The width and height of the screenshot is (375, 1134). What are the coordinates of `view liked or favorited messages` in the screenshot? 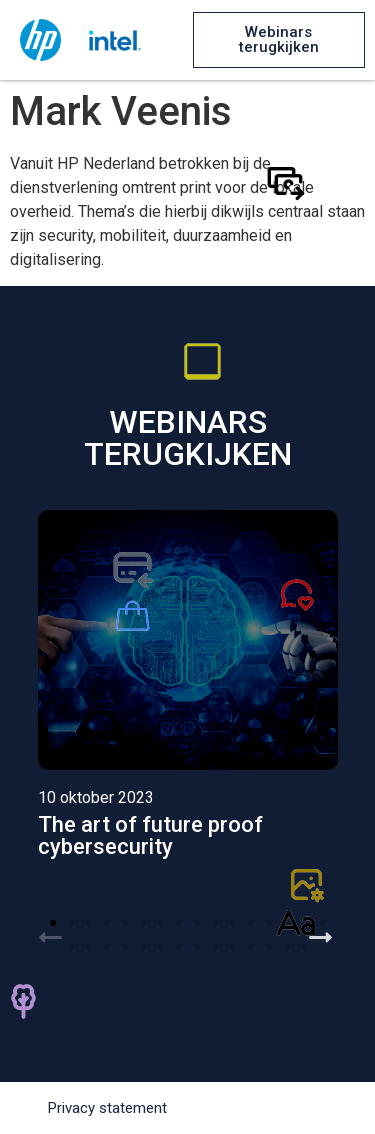 It's located at (296, 593).